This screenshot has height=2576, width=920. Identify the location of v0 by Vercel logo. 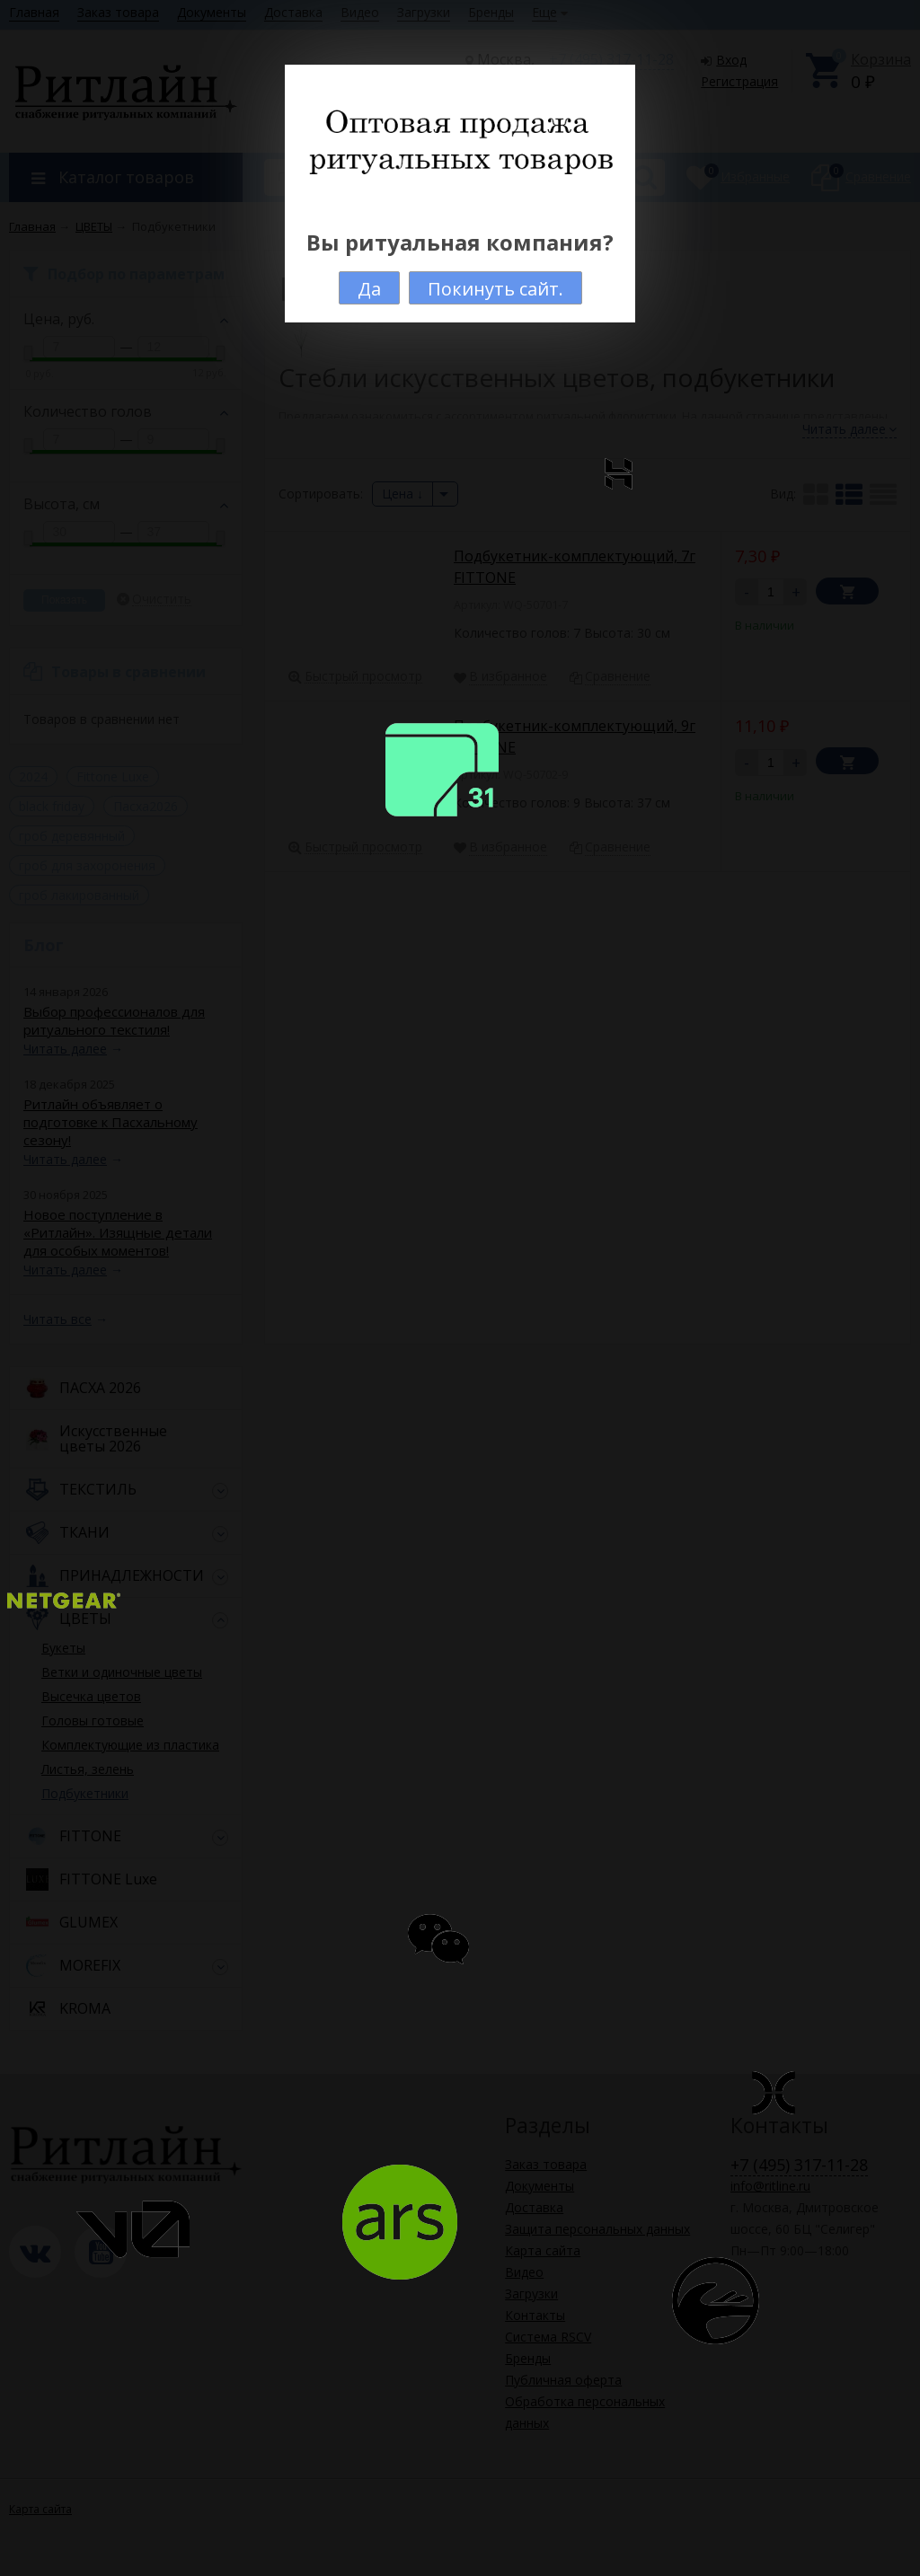
(133, 2229).